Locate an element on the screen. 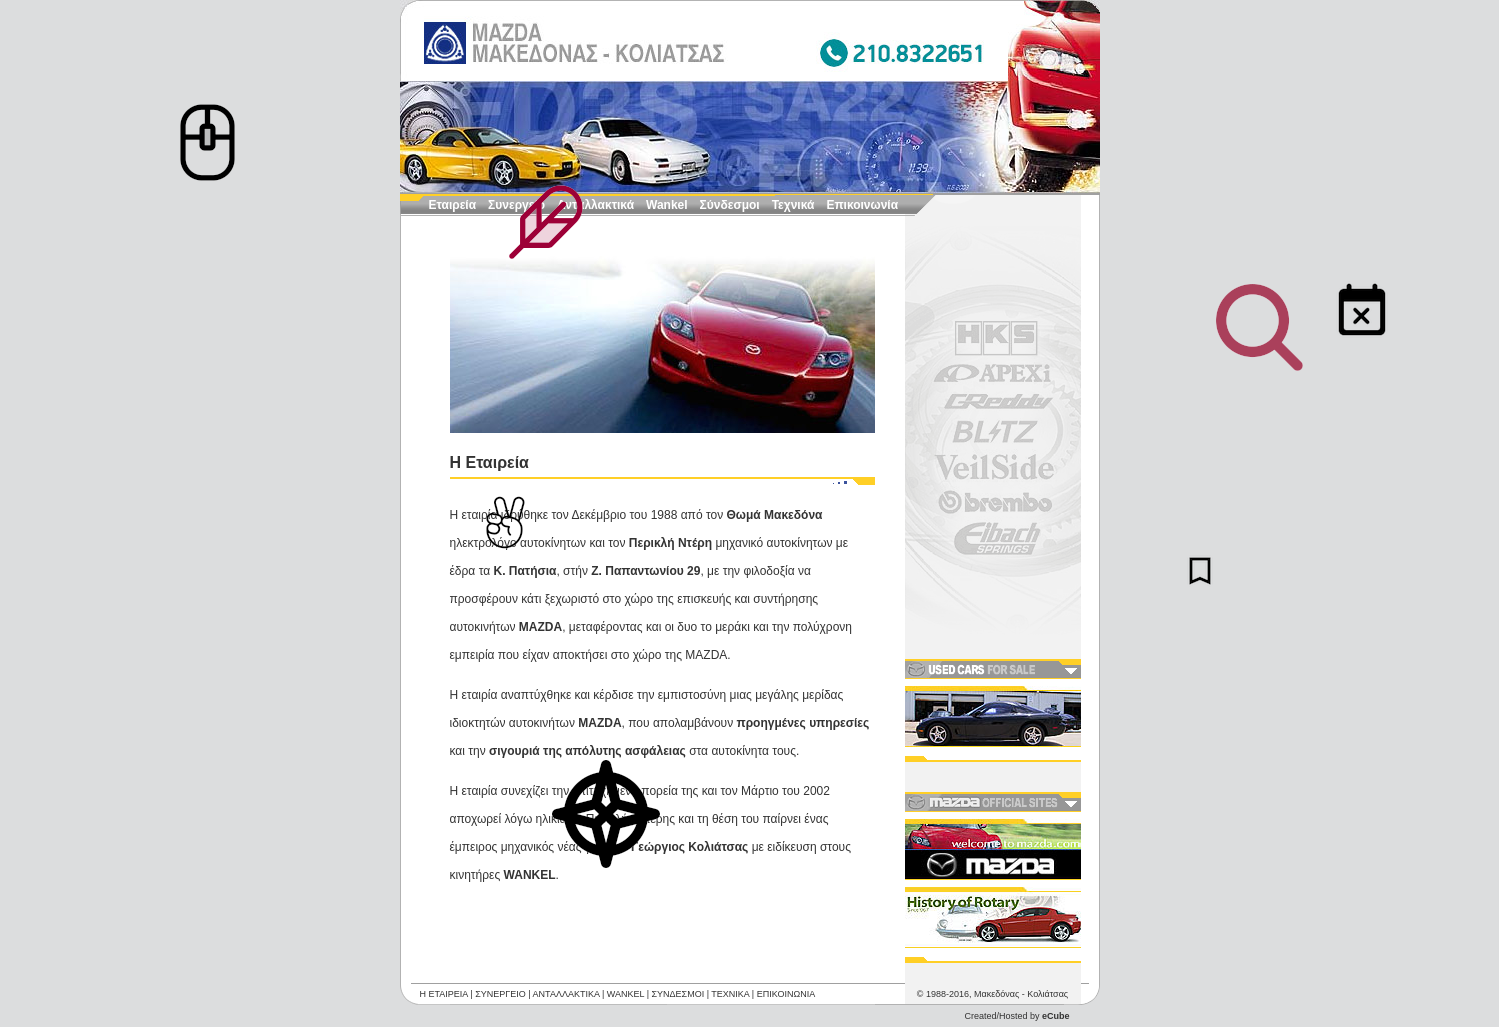 This screenshot has height=1027, width=1499. indicates middle mouse button click action is located at coordinates (207, 142).